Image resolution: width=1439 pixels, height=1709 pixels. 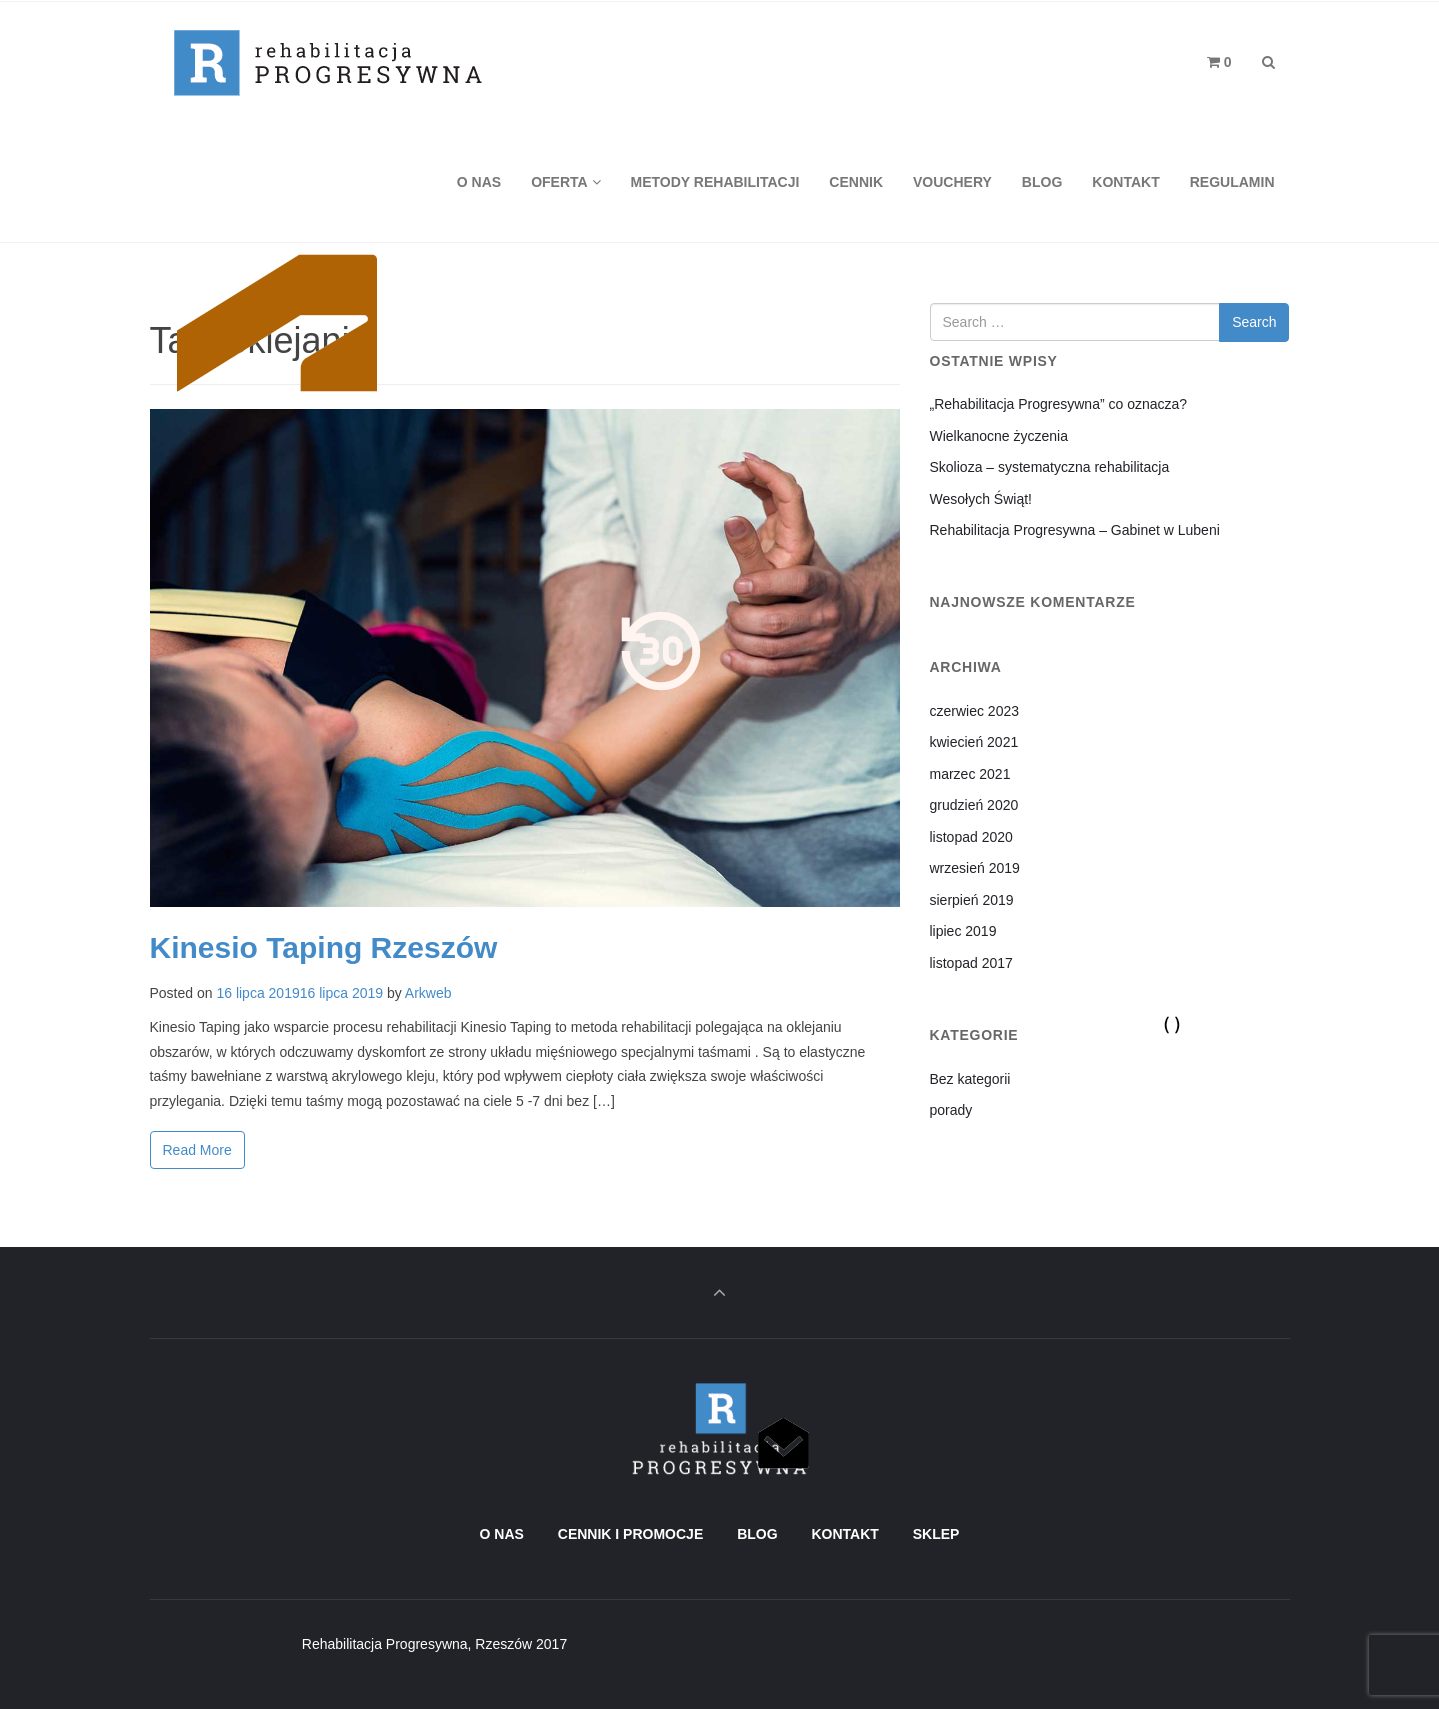 I want to click on indicates code or programming-related content, so click(x=1172, y=1025).